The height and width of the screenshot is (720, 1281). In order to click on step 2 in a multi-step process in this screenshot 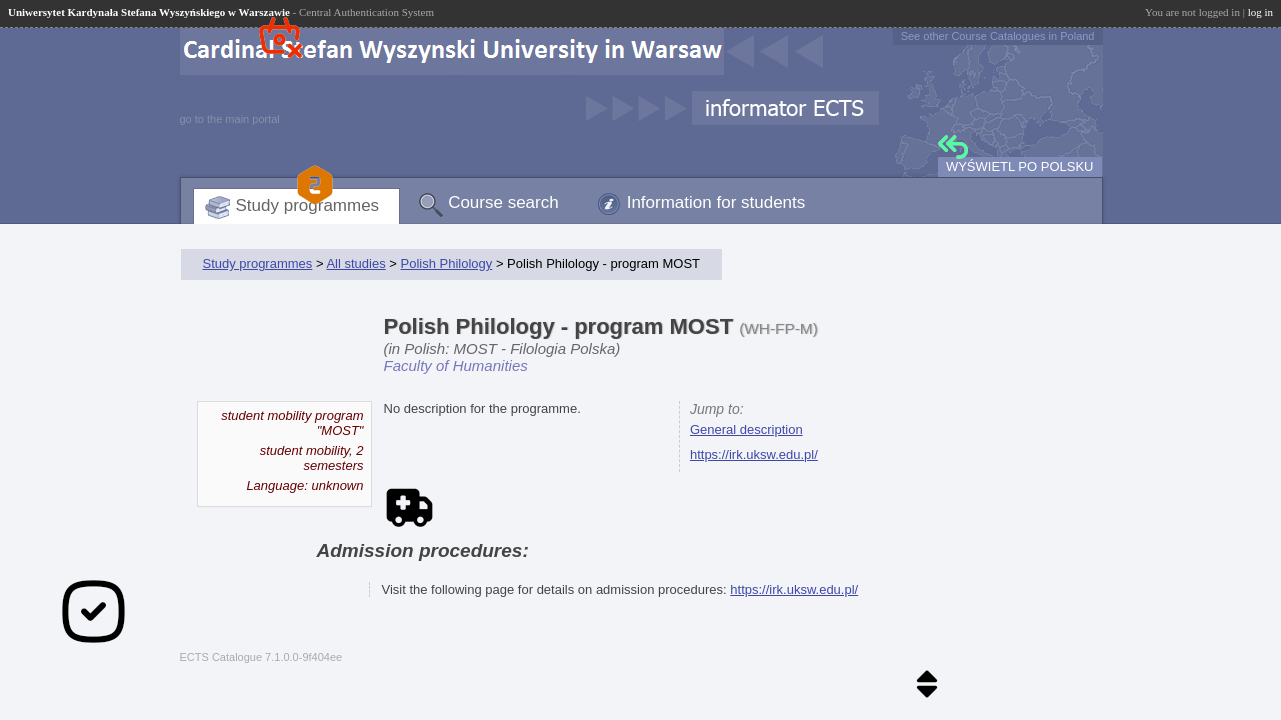, I will do `click(315, 185)`.